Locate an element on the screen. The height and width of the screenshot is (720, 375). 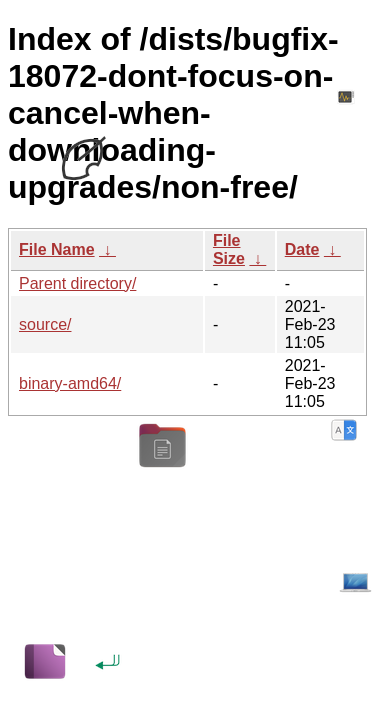
represents a macbook pro device in system settings is located at coordinates (355, 581).